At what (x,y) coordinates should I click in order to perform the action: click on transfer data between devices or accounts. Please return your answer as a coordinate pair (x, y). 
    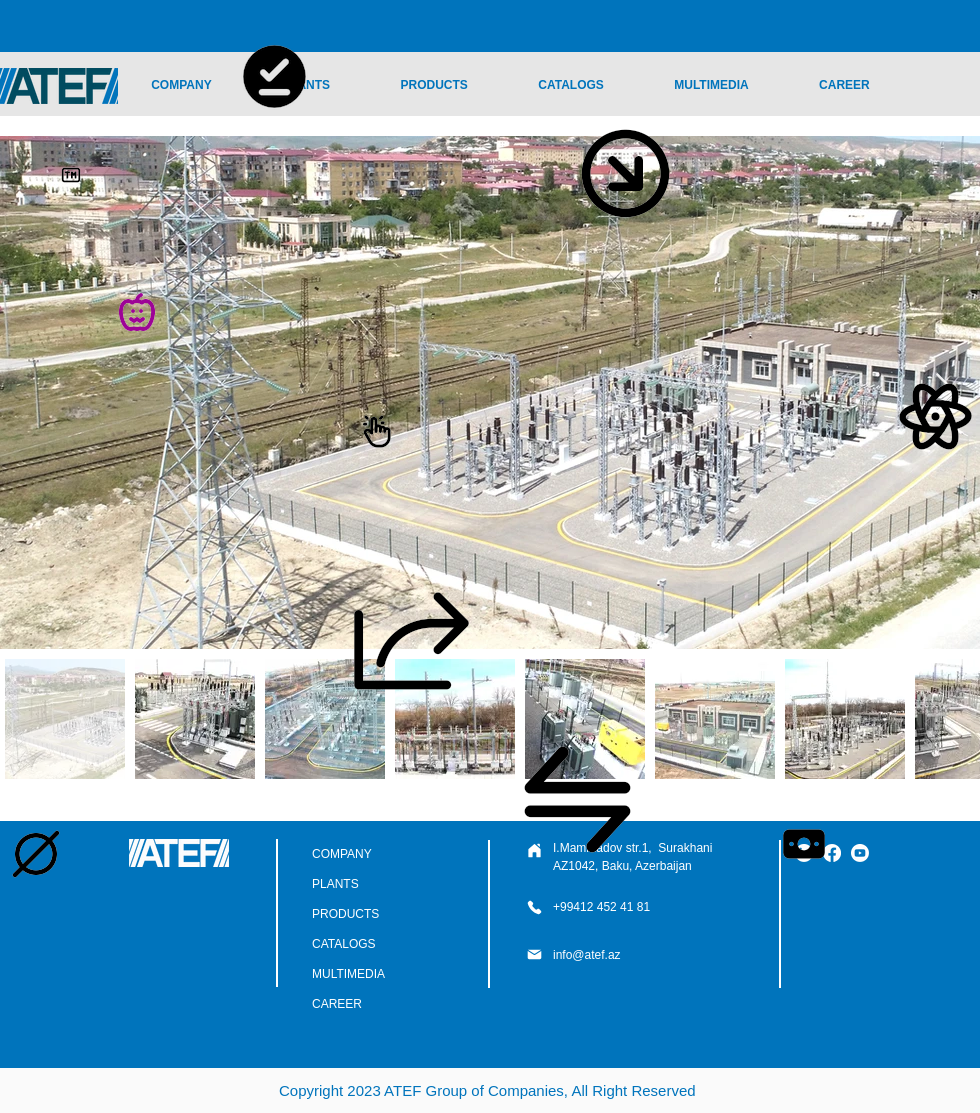
    Looking at the image, I should click on (577, 799).